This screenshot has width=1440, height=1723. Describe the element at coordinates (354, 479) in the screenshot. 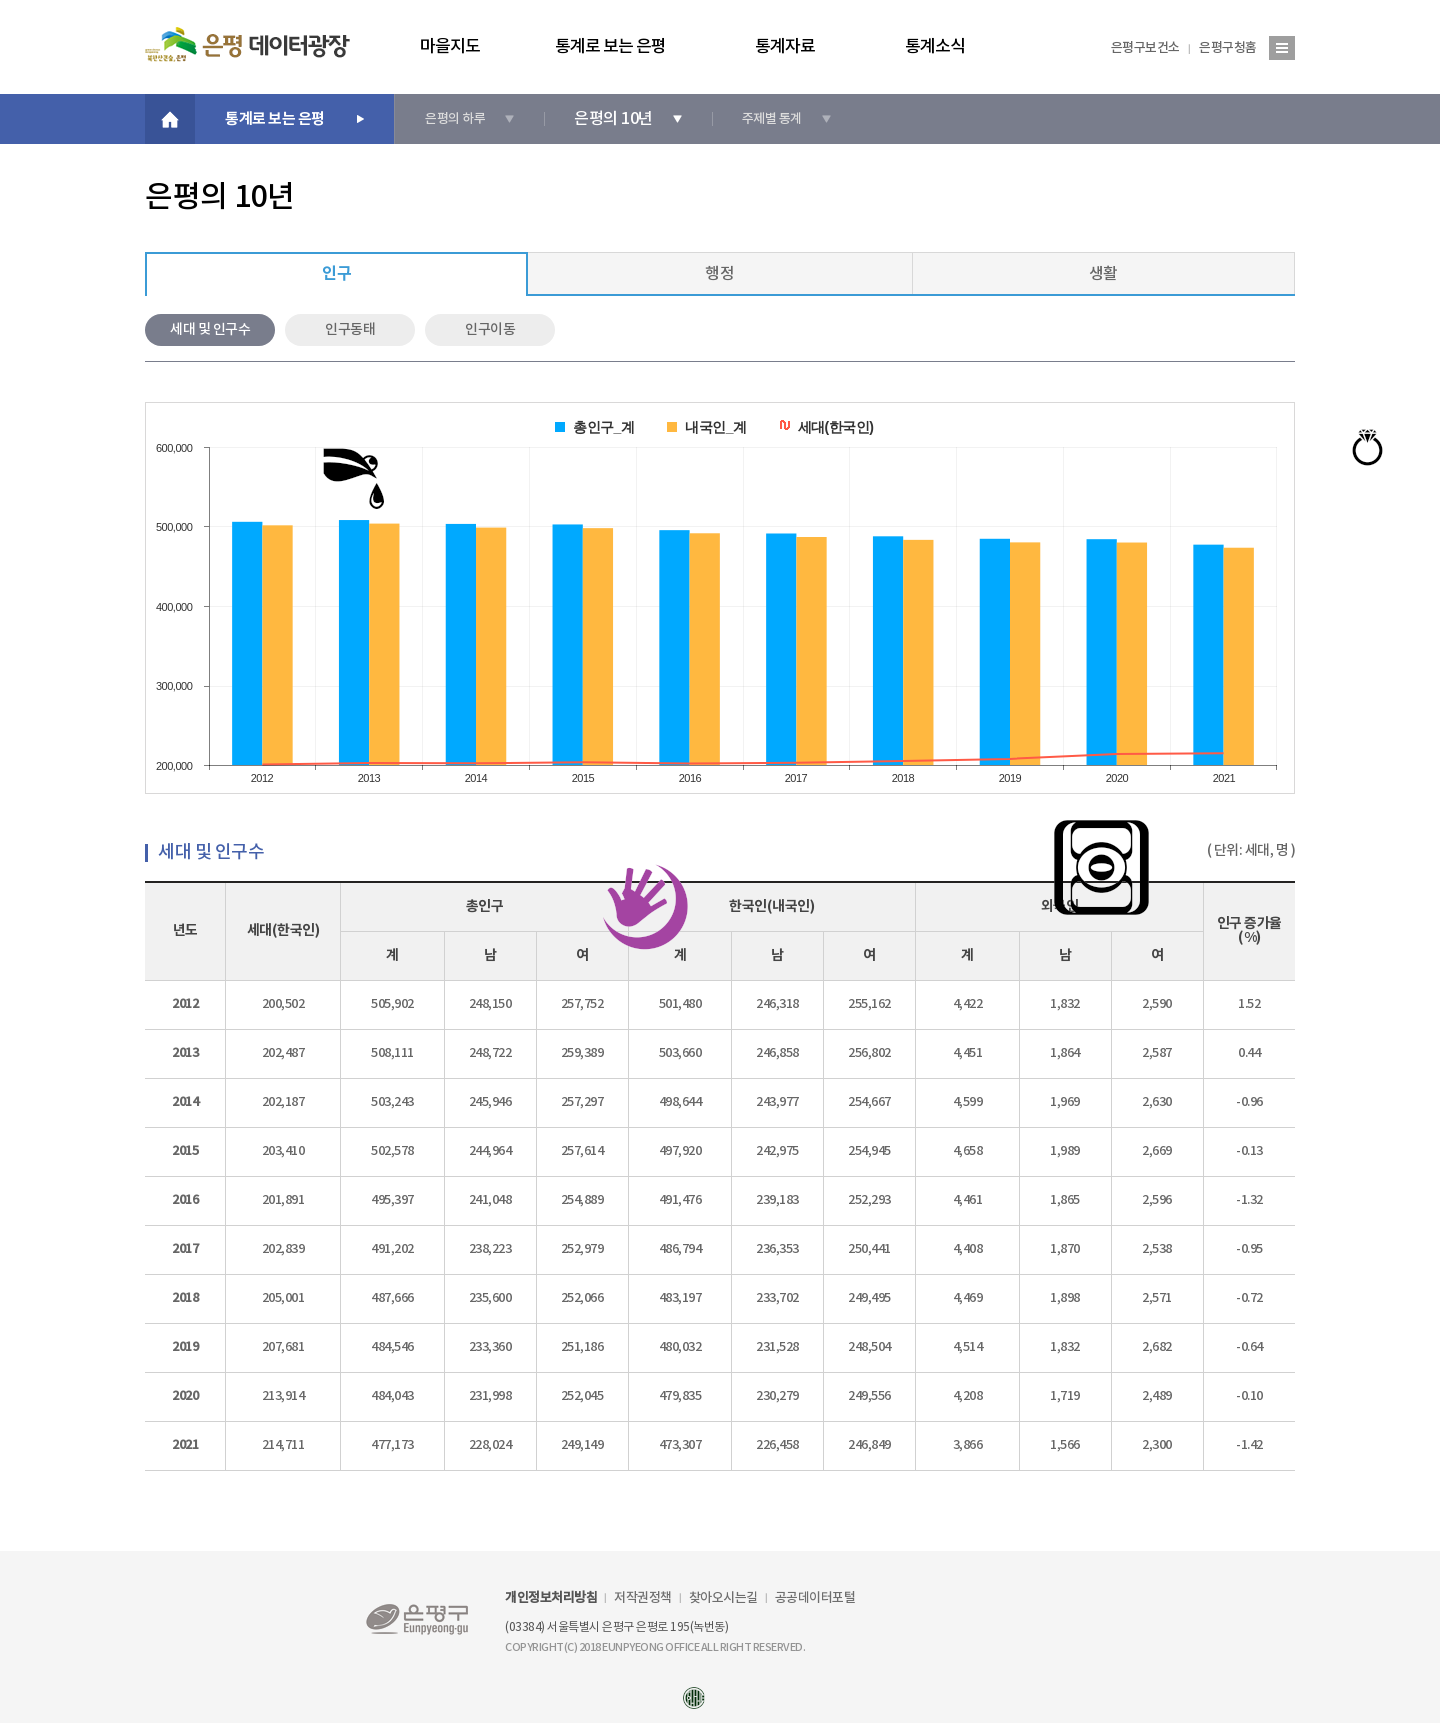

I see `indicates moisture or humidity level` at that location.